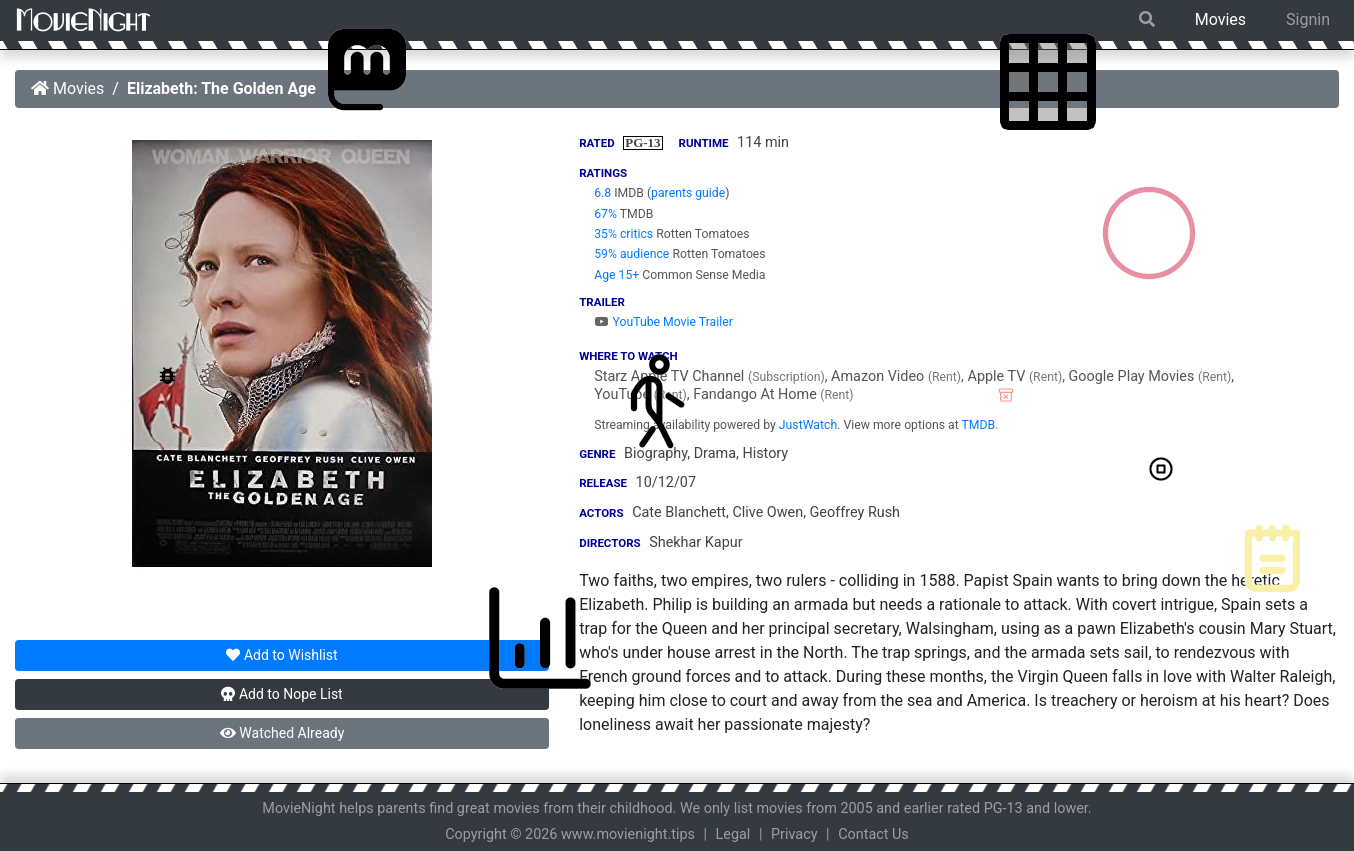 The image size is (1354, 851). What do you see at coordinates (1161, 469) in the screenshot?
I see `stop media playback` at bounding box center [1161, 469].